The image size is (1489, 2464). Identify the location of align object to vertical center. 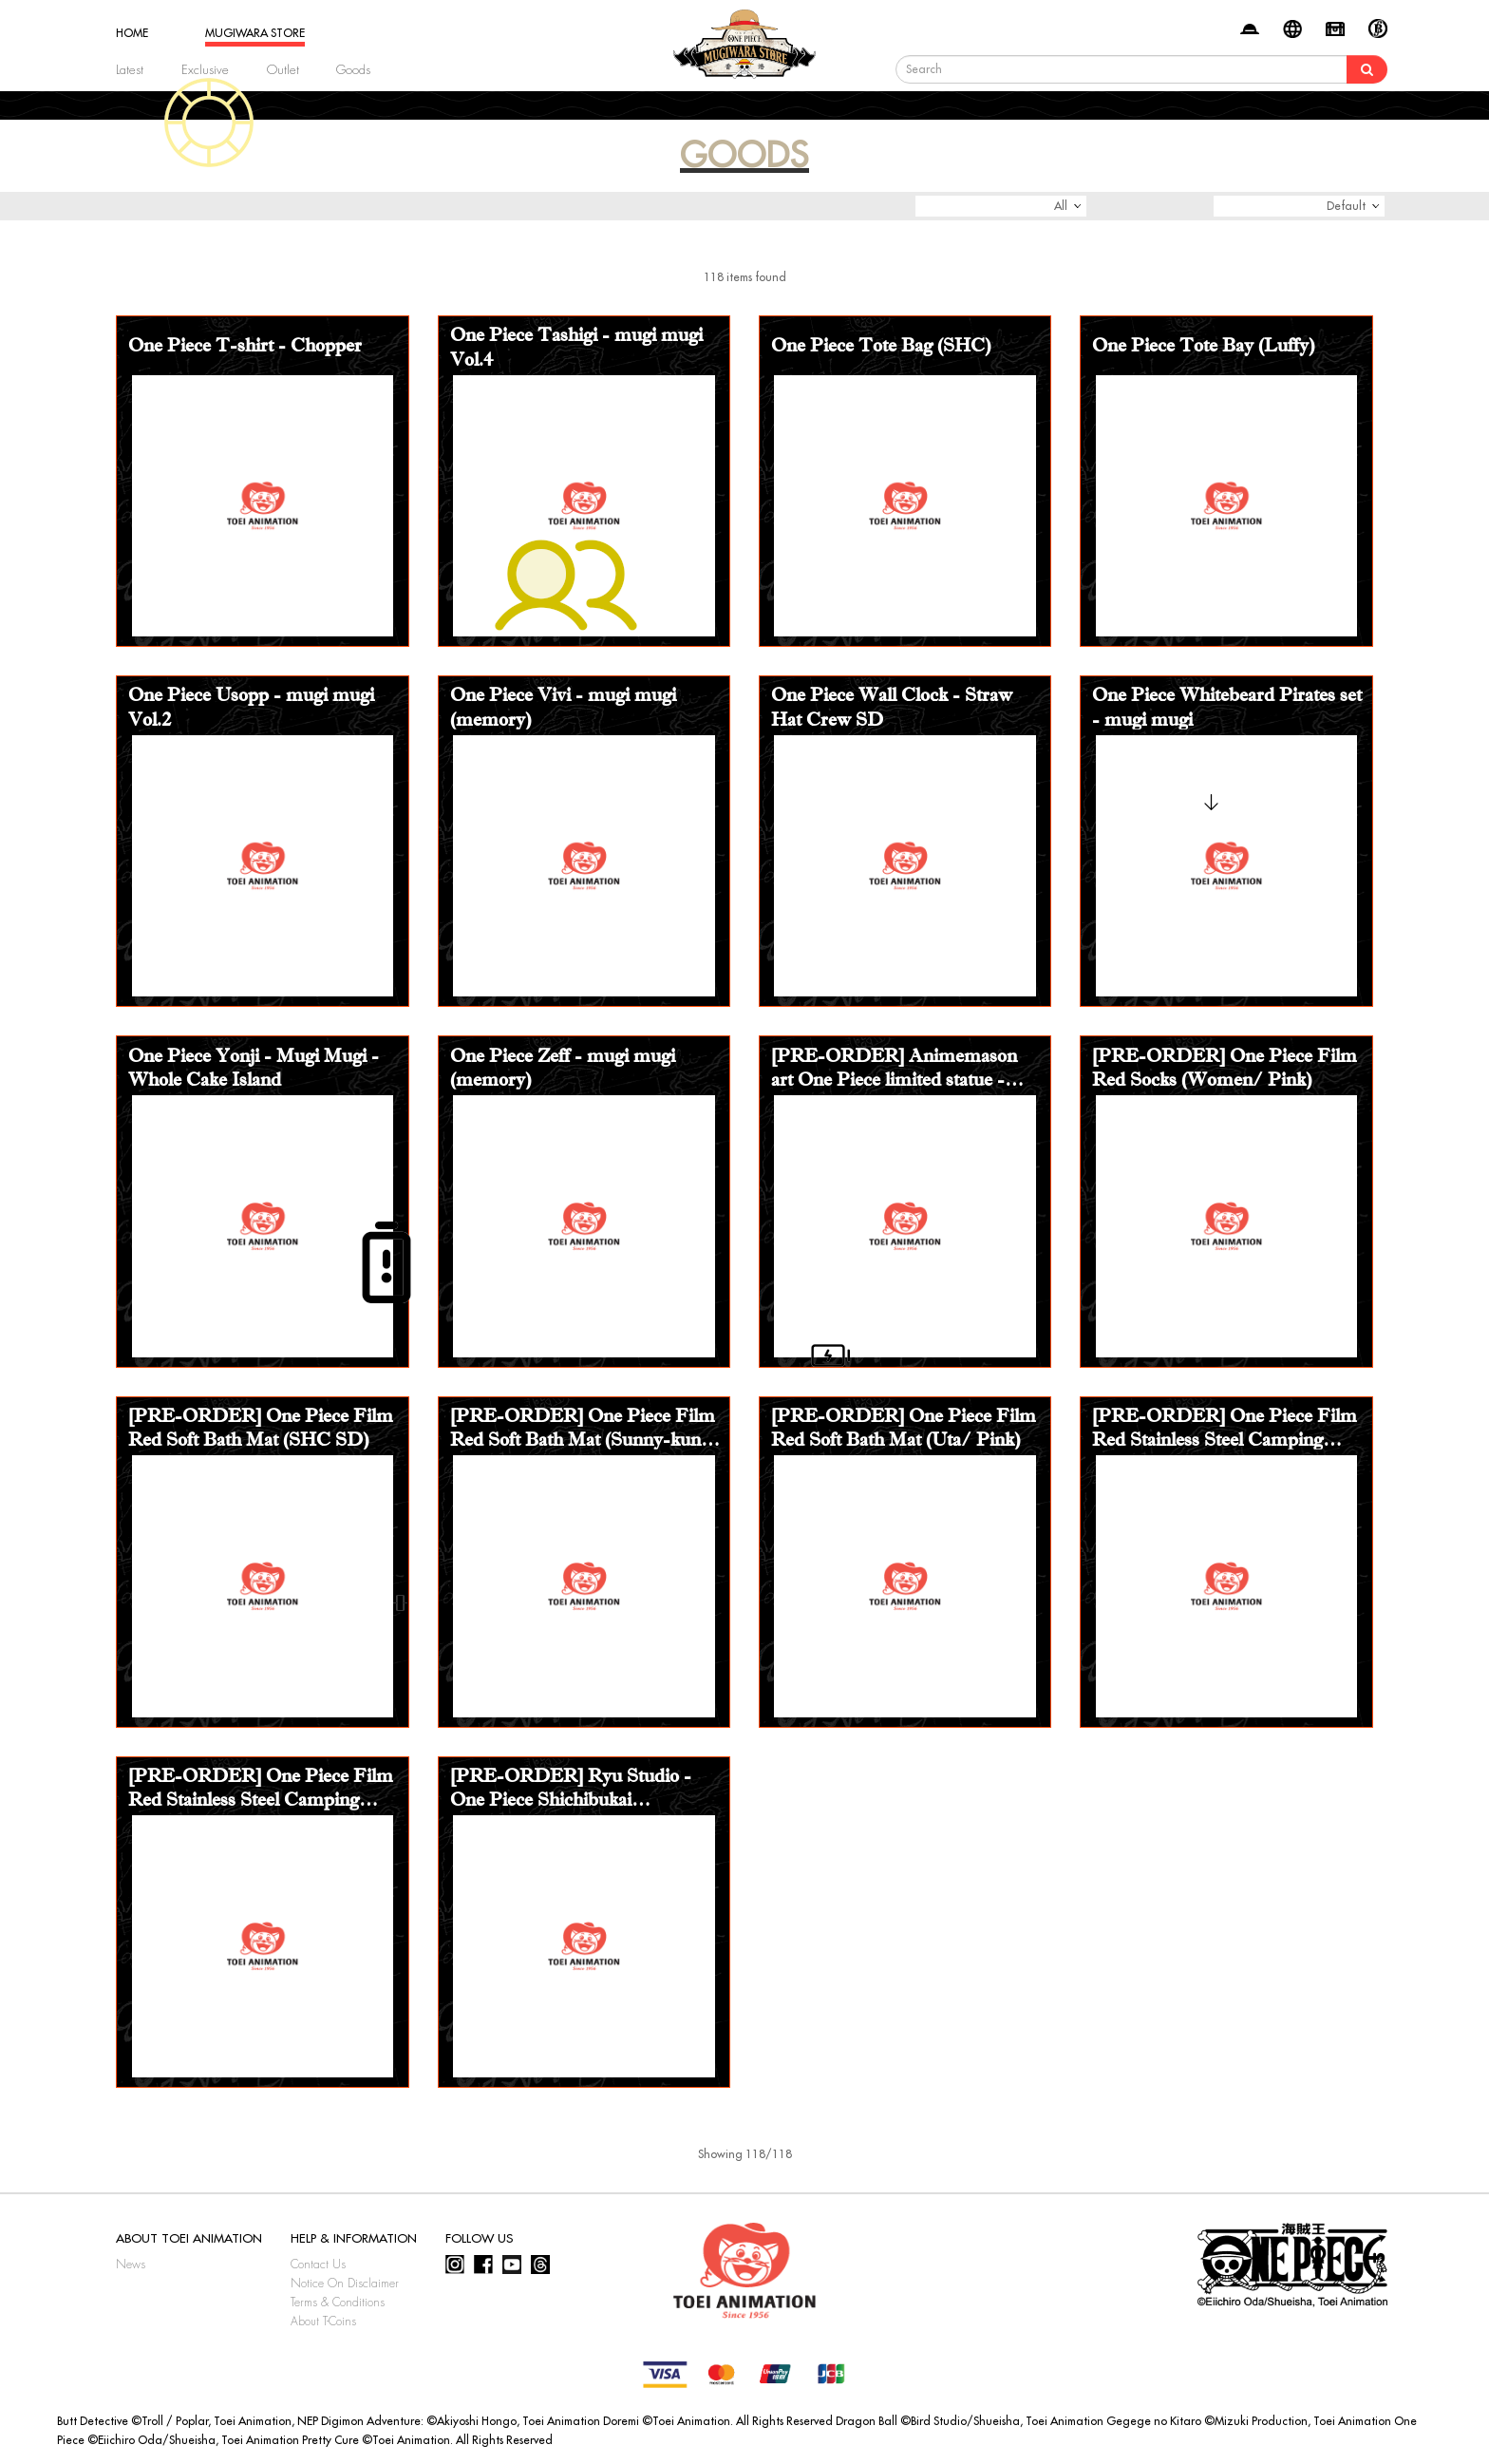
(400, 1602).